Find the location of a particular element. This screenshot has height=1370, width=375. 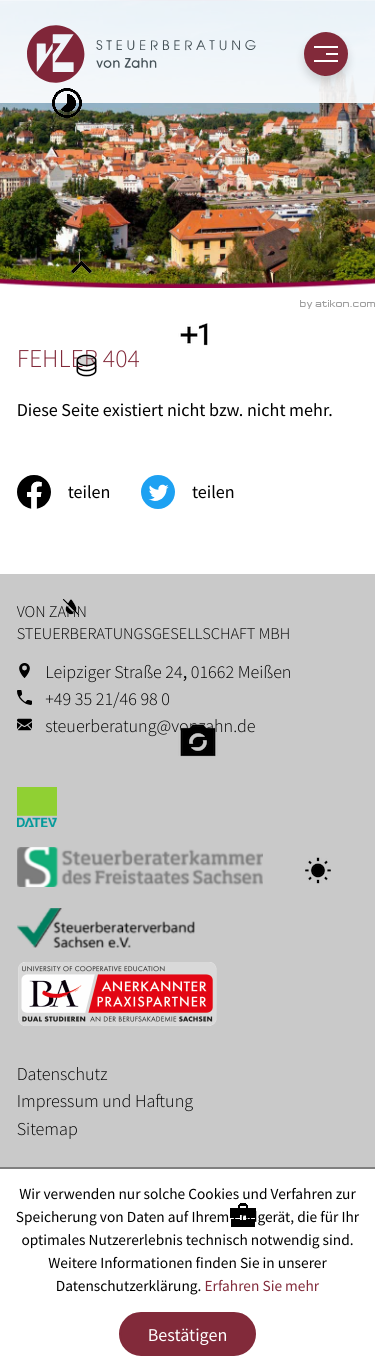

collapse an expanded section or menu is located at coordinates (81, 267).